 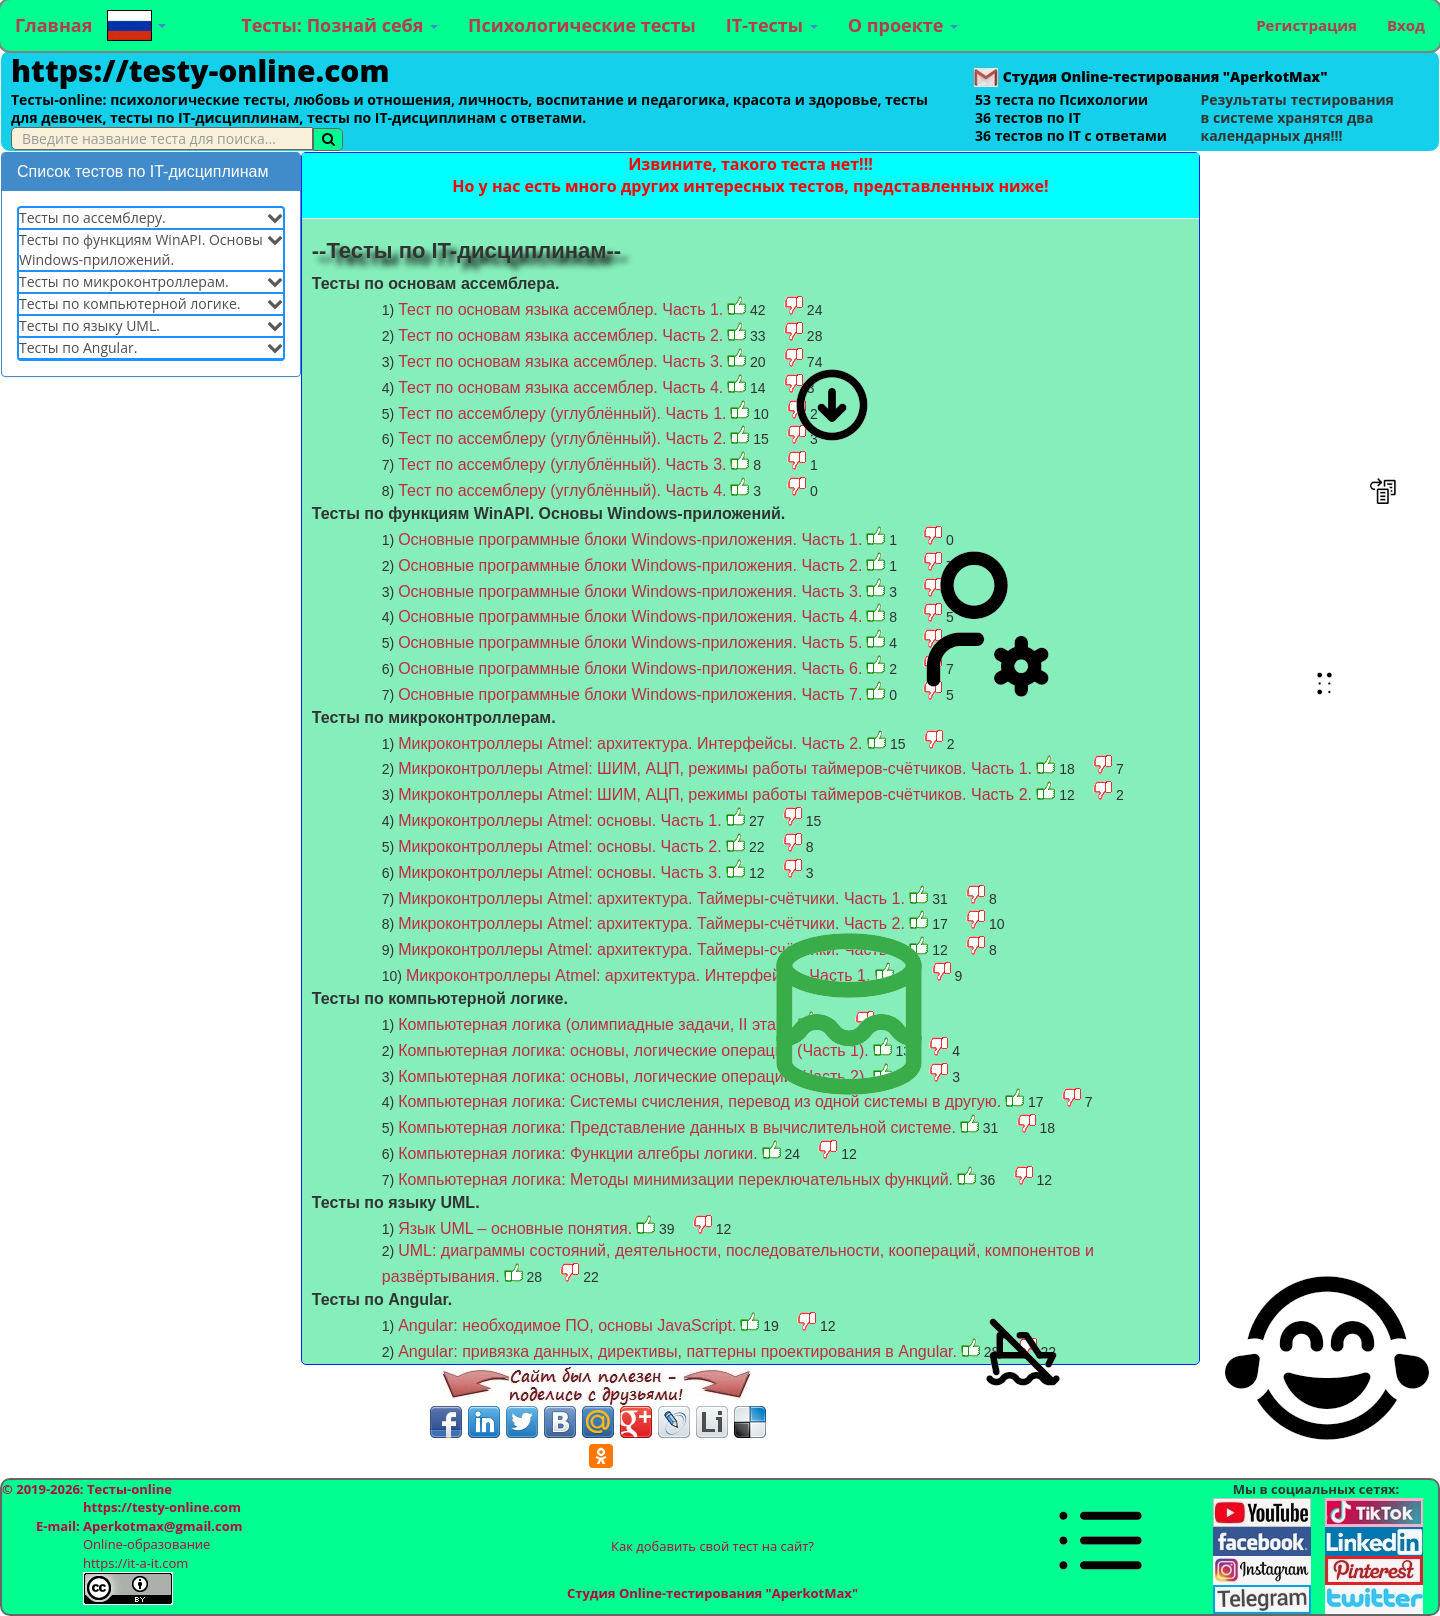 I want to click on enable braille accessibility features, so click(x=1324, y=683).